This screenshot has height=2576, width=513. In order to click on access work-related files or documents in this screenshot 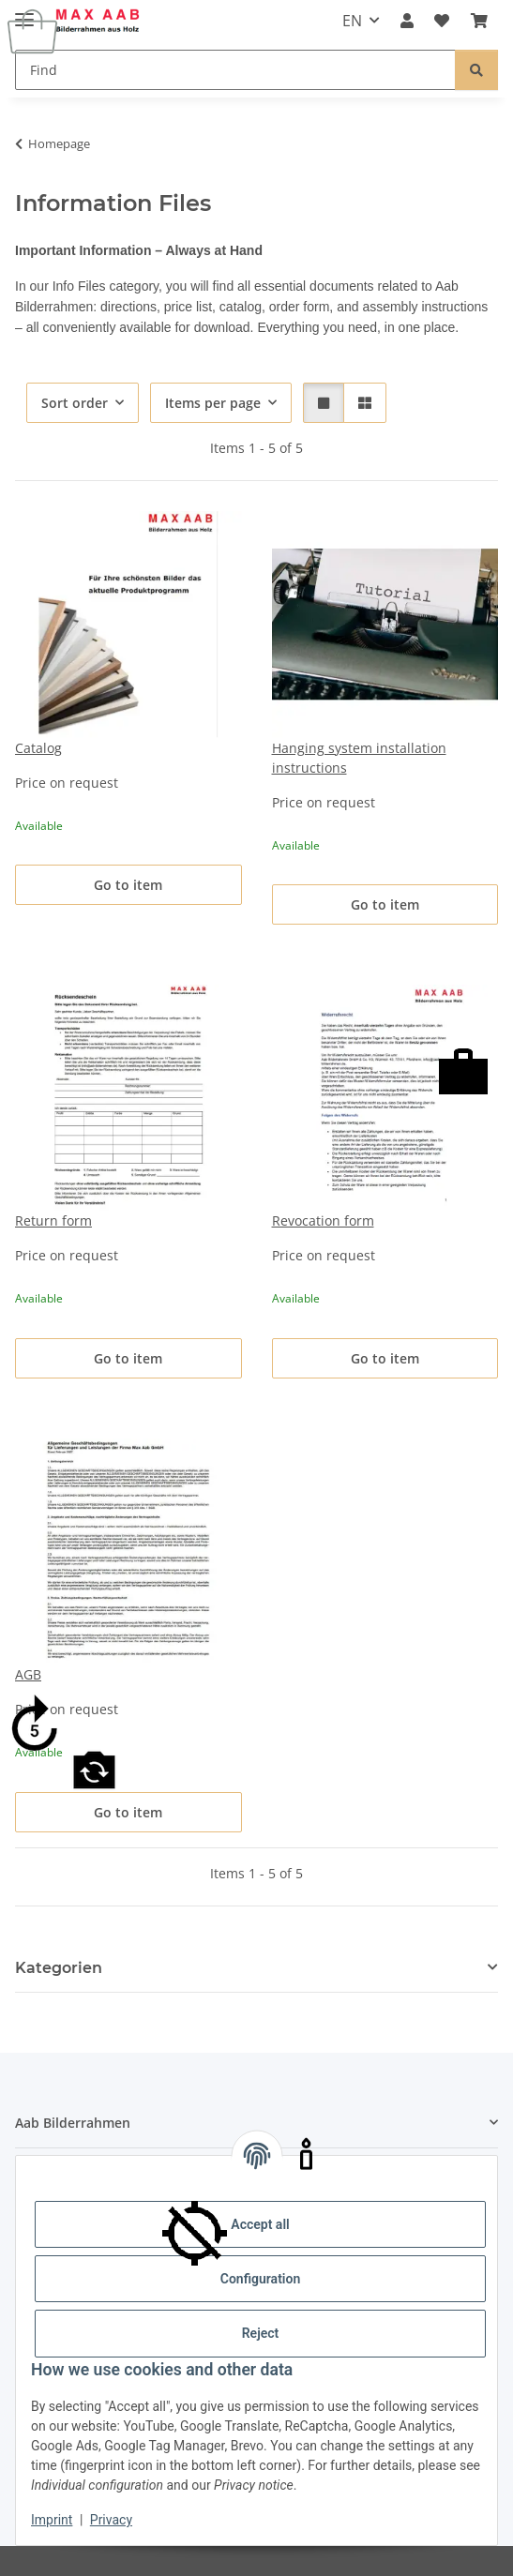, I will do `click(463, 1073)`.